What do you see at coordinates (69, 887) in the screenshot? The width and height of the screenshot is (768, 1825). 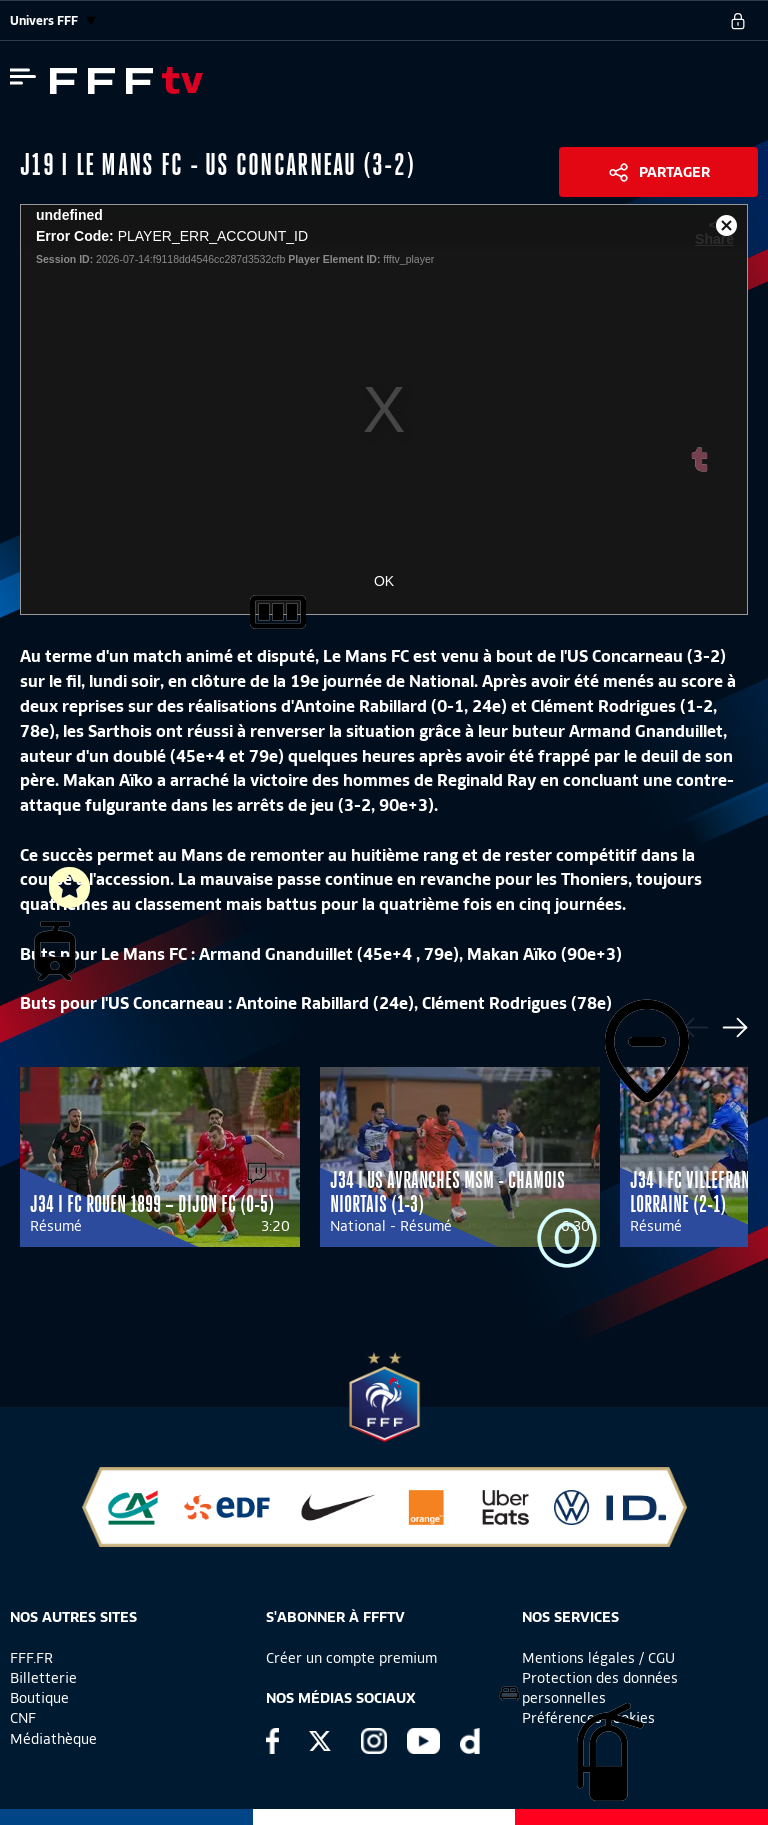 I see `star or favorite an item in your feed` at bounding box center [69, 887].